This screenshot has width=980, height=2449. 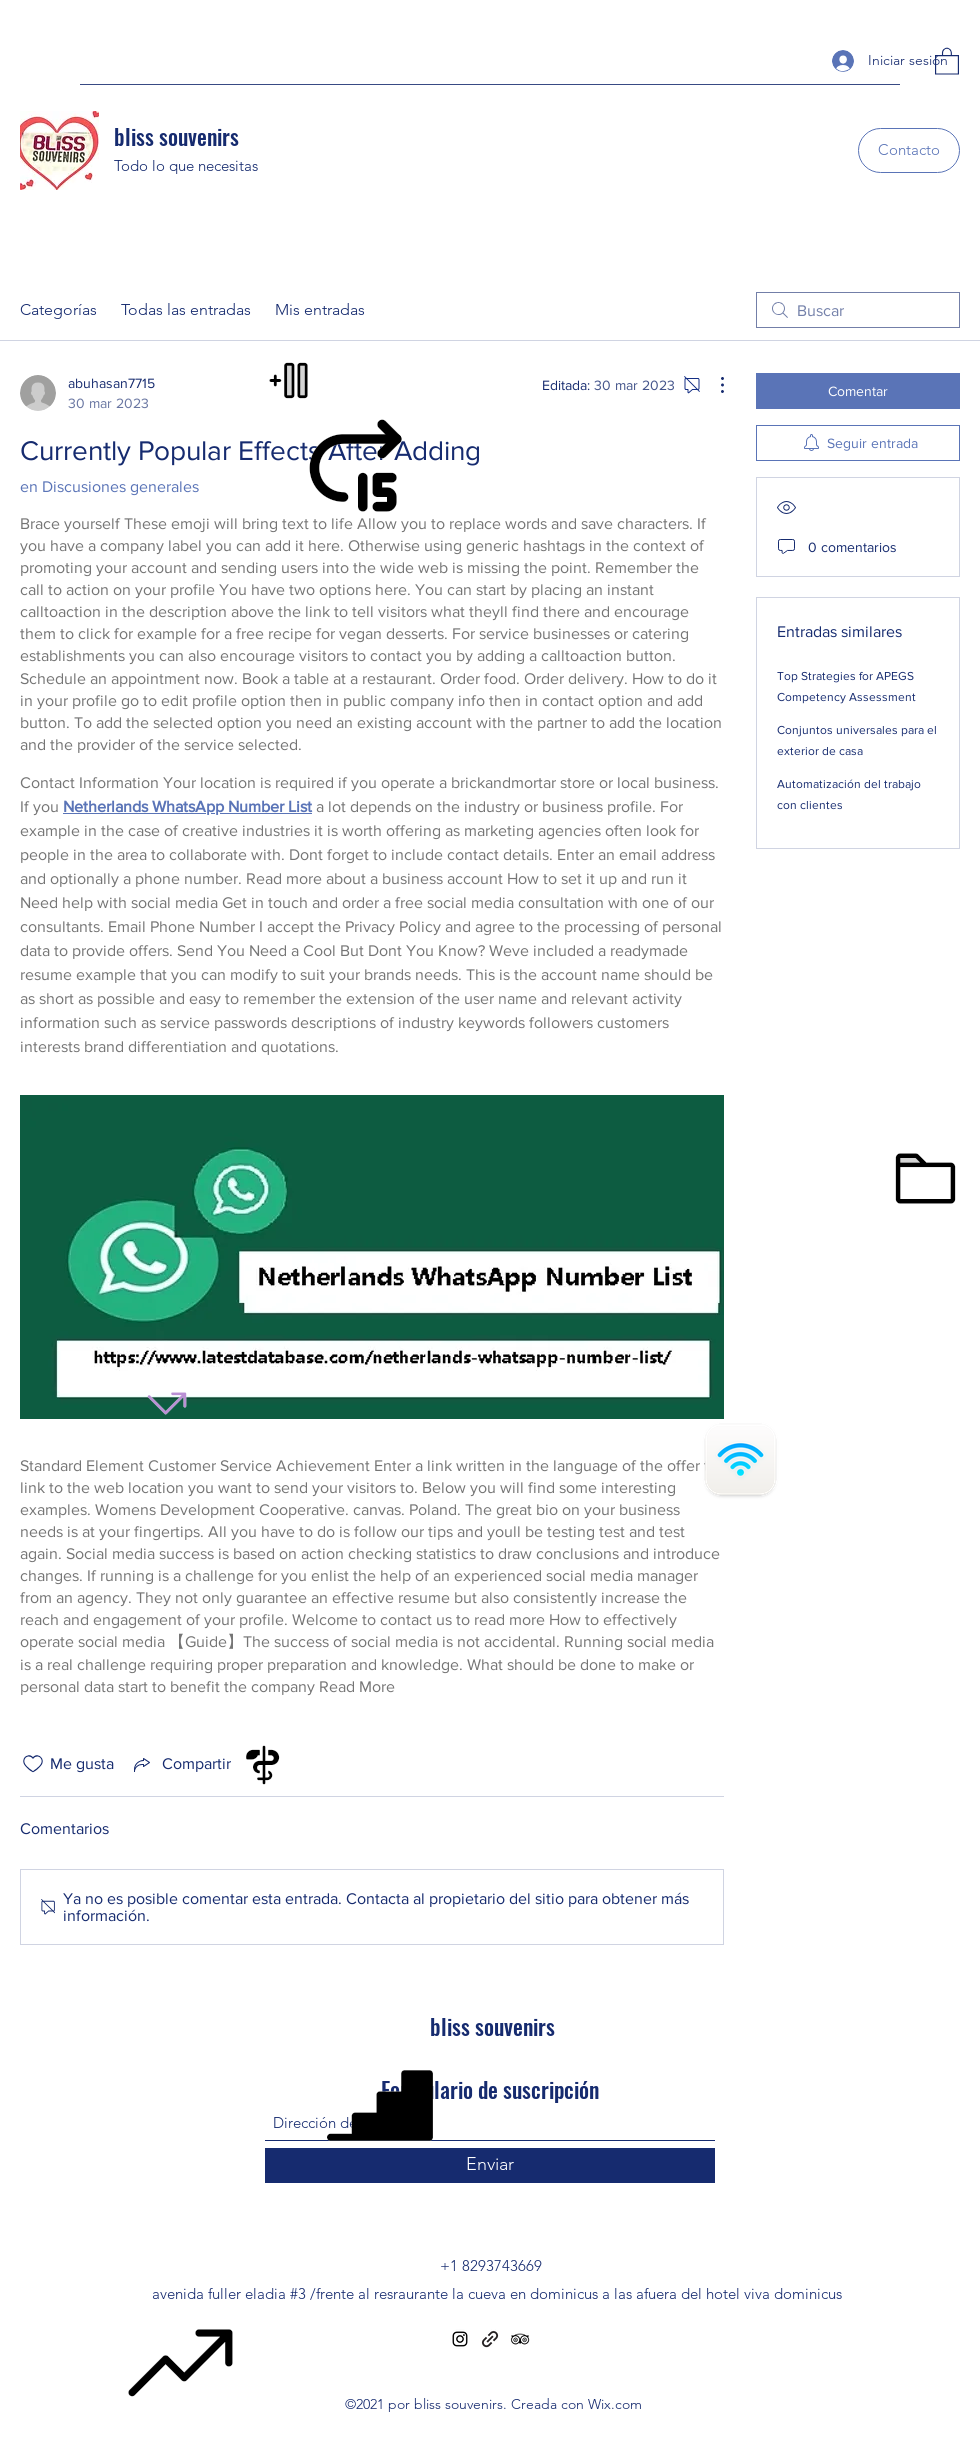 What do you see at coordinates (740, 1459) in the screenshot?
I see `access wireless network settings` at bounding box center [740, 1459].